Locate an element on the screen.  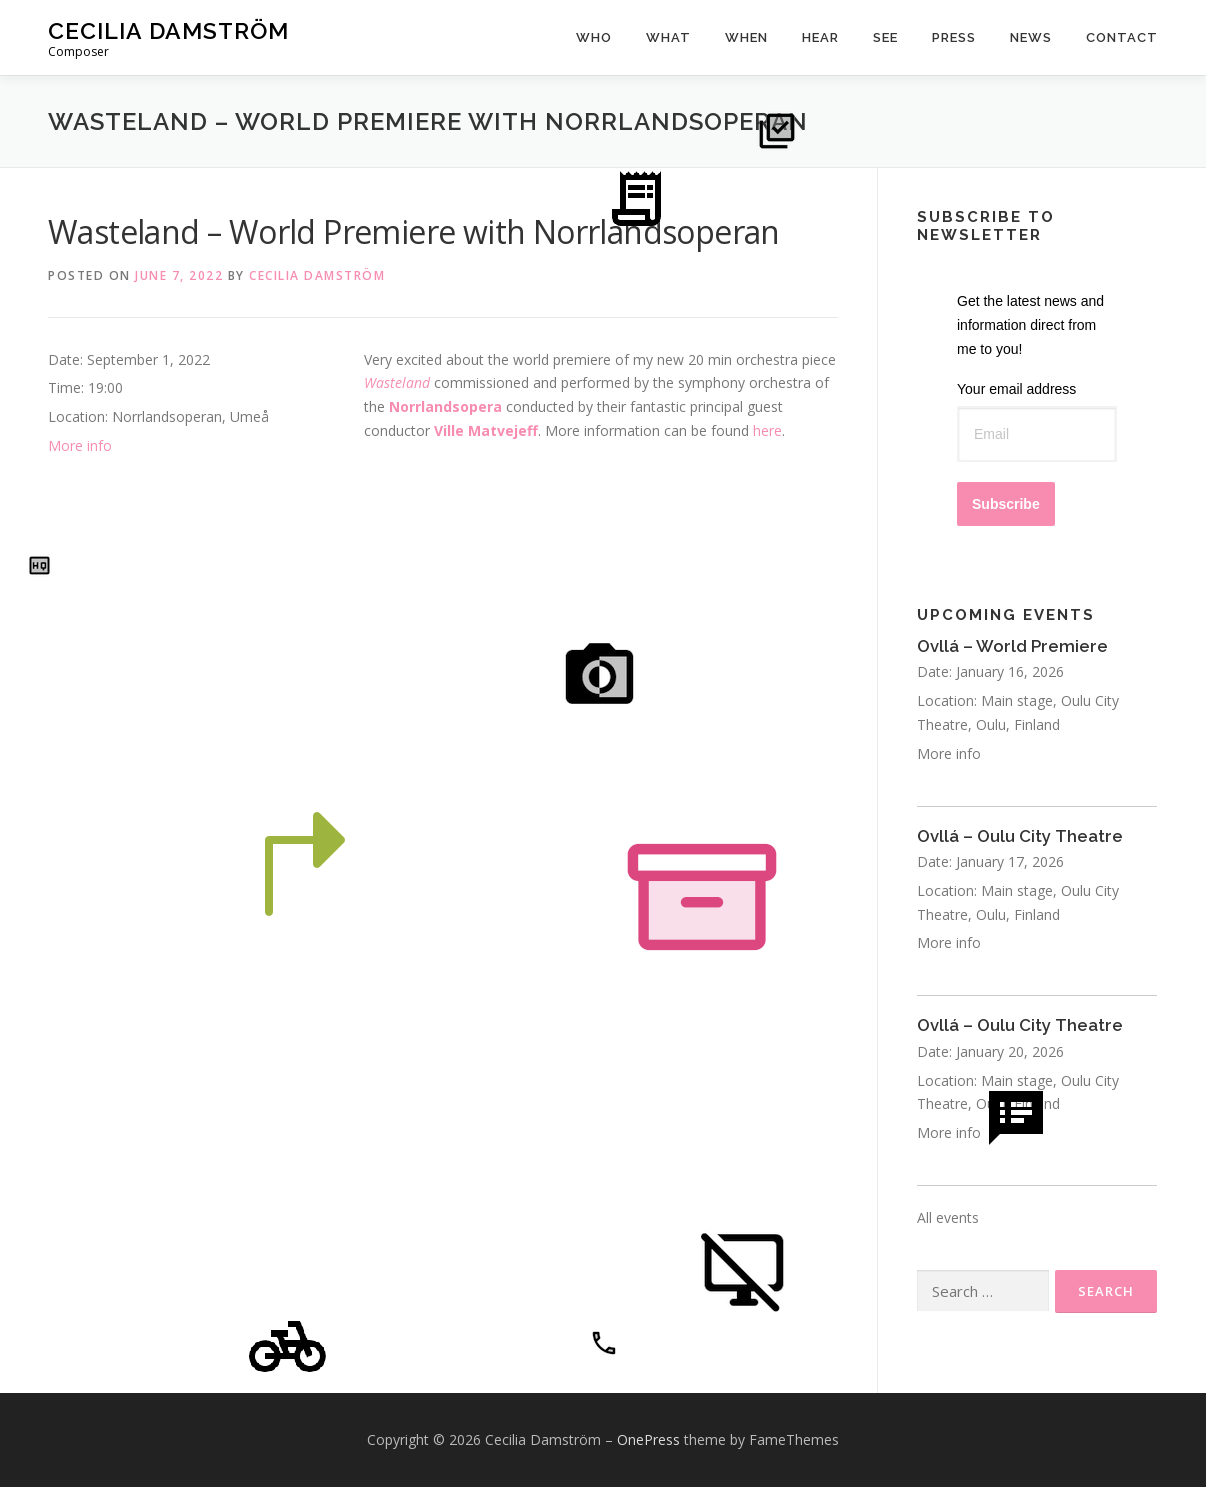
archive selected items is located at coordinates (702, 897).